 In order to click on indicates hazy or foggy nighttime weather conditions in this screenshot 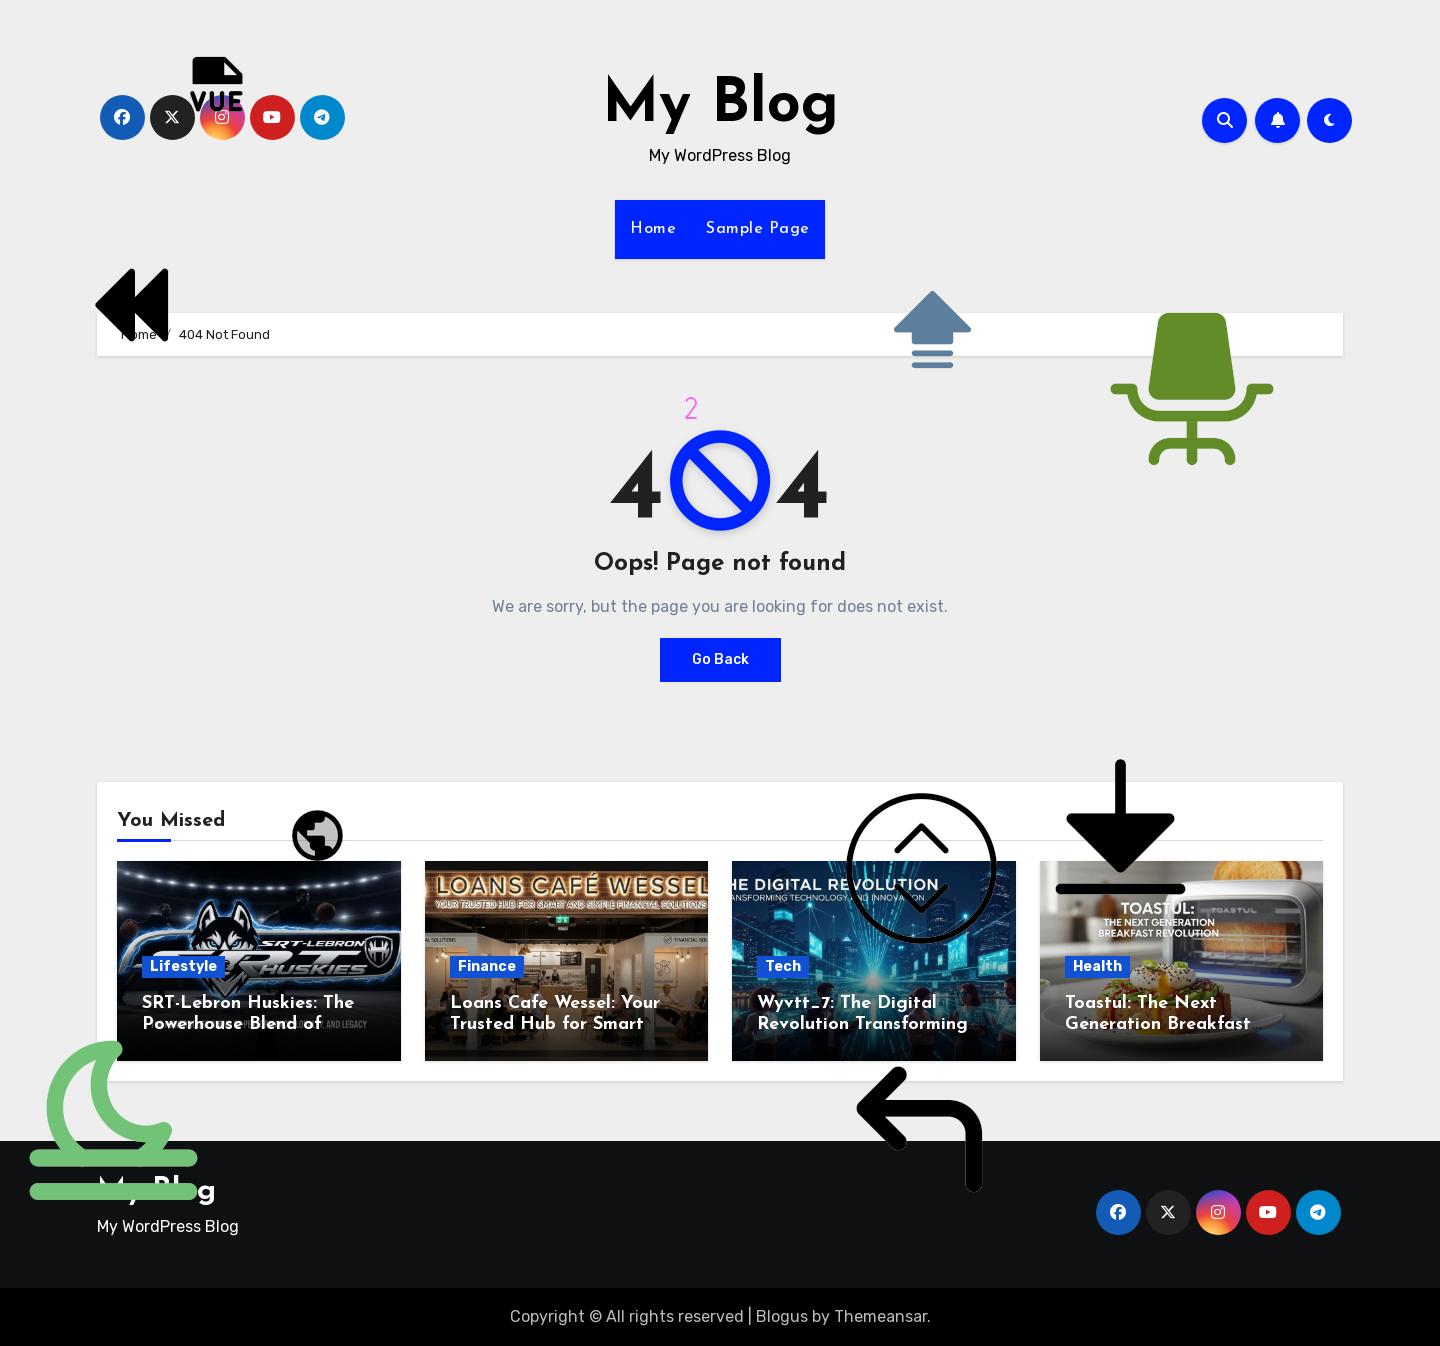, I will do `click(113, 1124)`.